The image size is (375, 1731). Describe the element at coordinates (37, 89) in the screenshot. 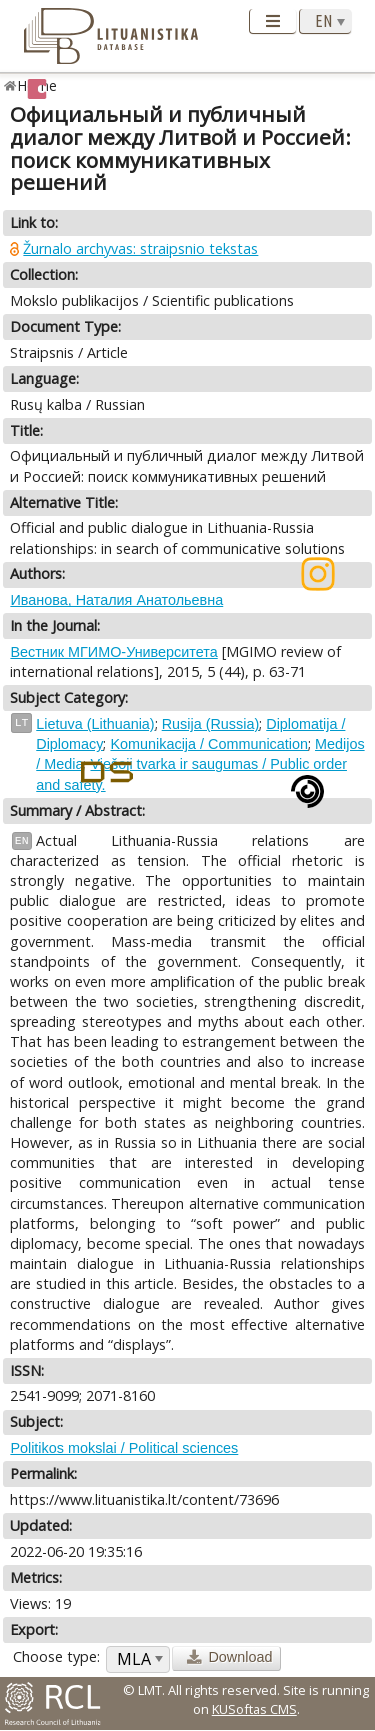

I see `open coda document` at that location.